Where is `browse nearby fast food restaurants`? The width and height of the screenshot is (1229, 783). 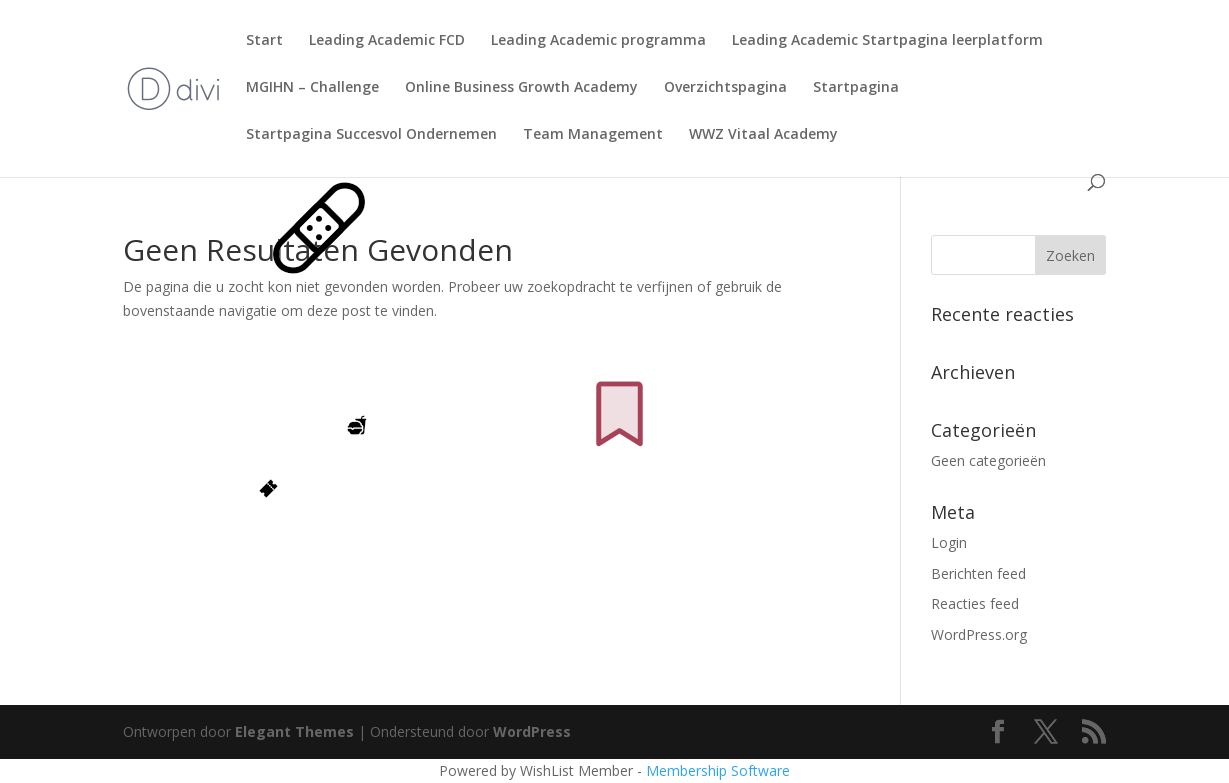
browse nearby fast food restaurants is located at coordinates (357, 425).